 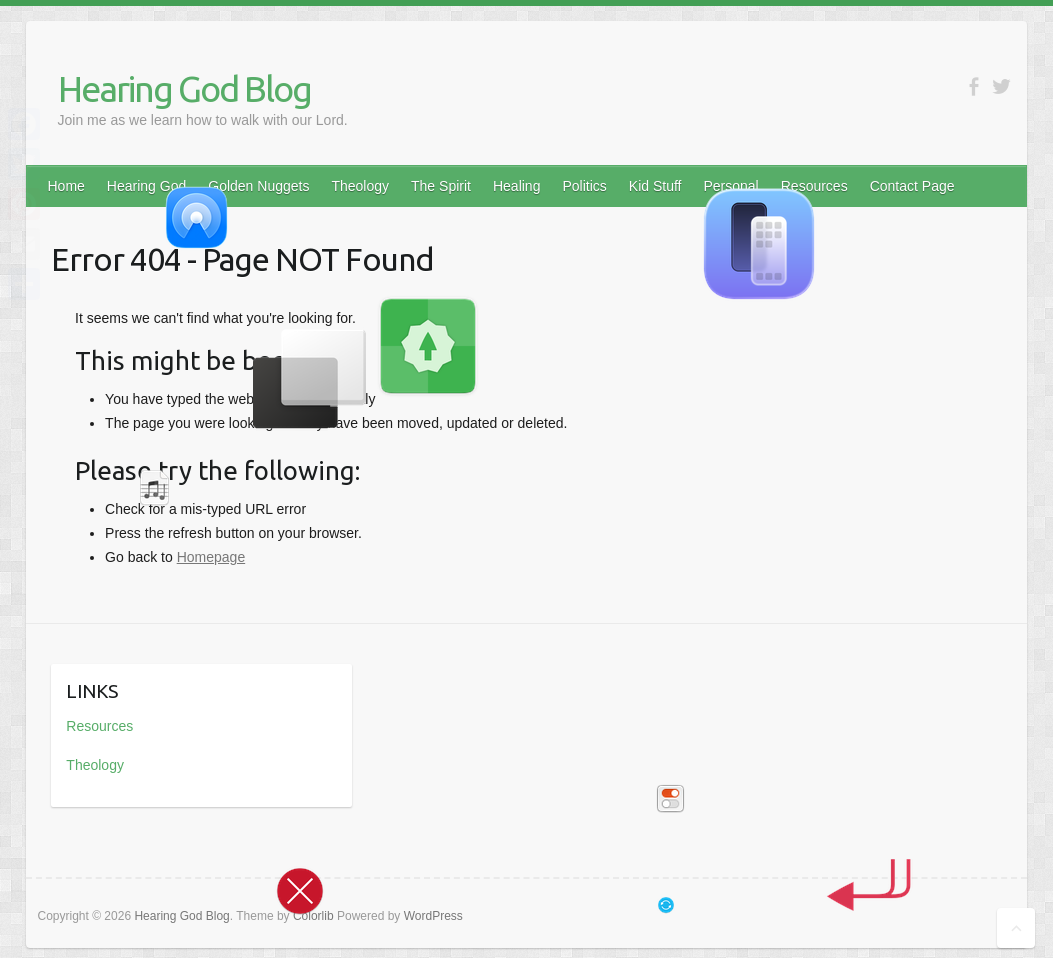 What do you see at coordinates (309, 381) in the screenshot?
I see `open task view to see all open windows` at bounding box center [309, 381].